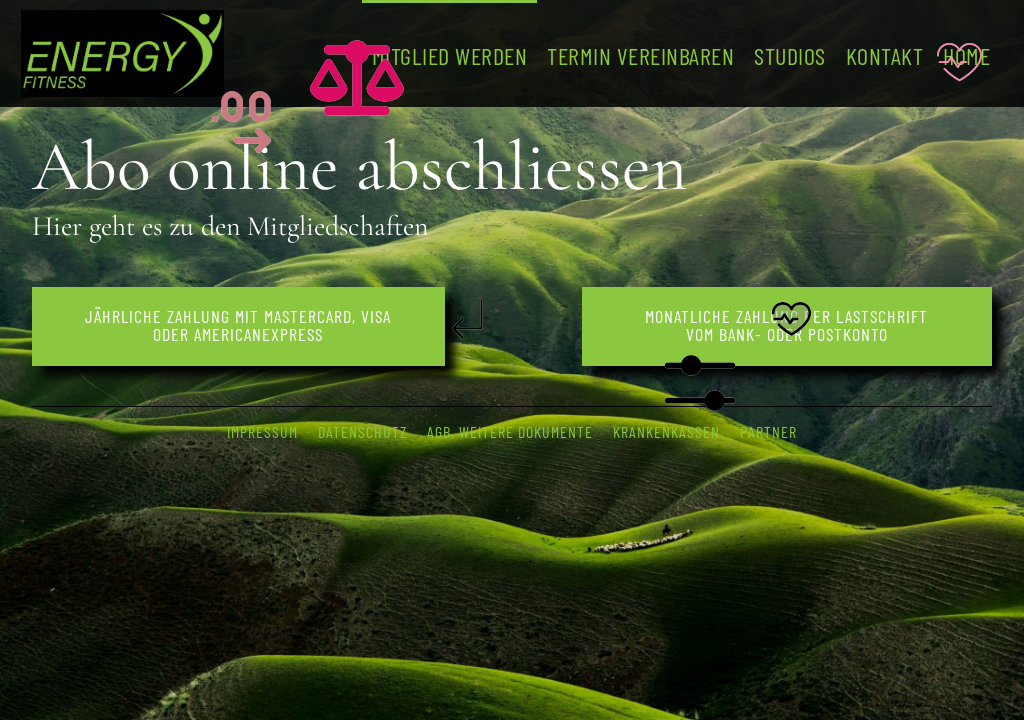 This screenshot has width=1024, height=720. Describe the element at coordinates (469, 319) in the screenshot. I see `go back or return to previous step` at that location.